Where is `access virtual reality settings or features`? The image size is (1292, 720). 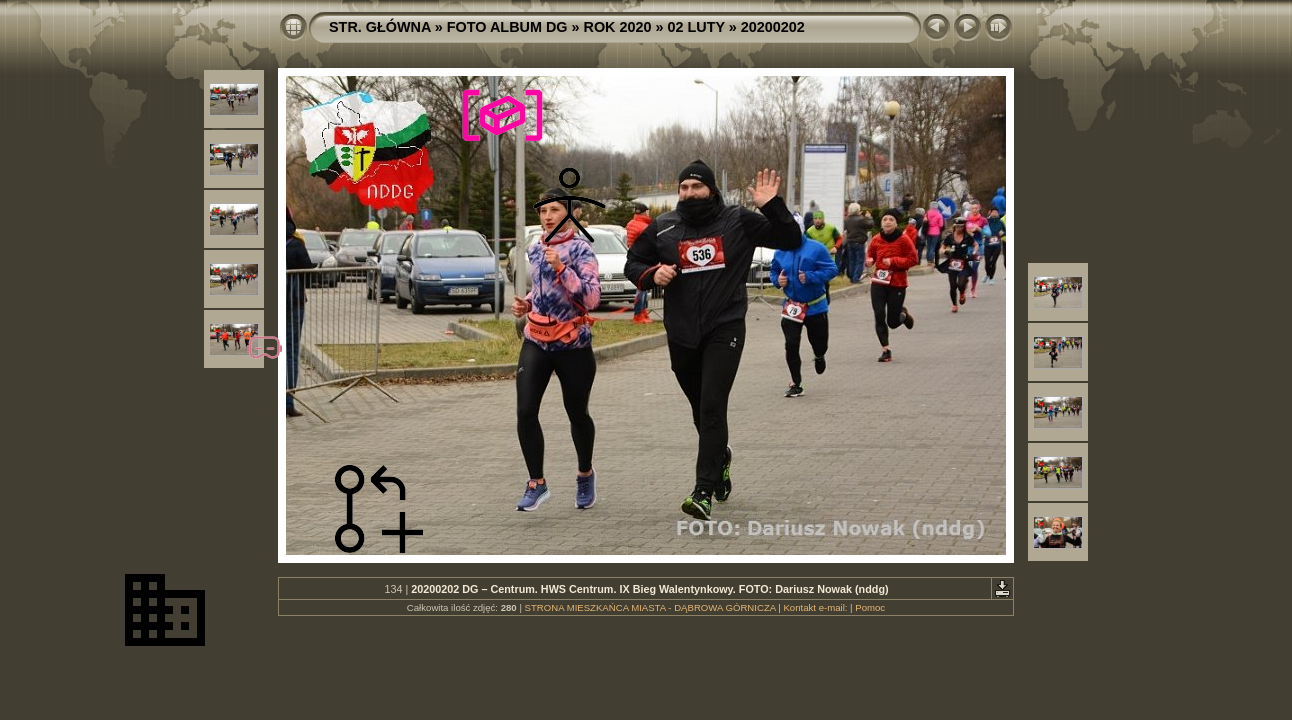
access virtual reality settings or features is located at coordinates (264, 347).